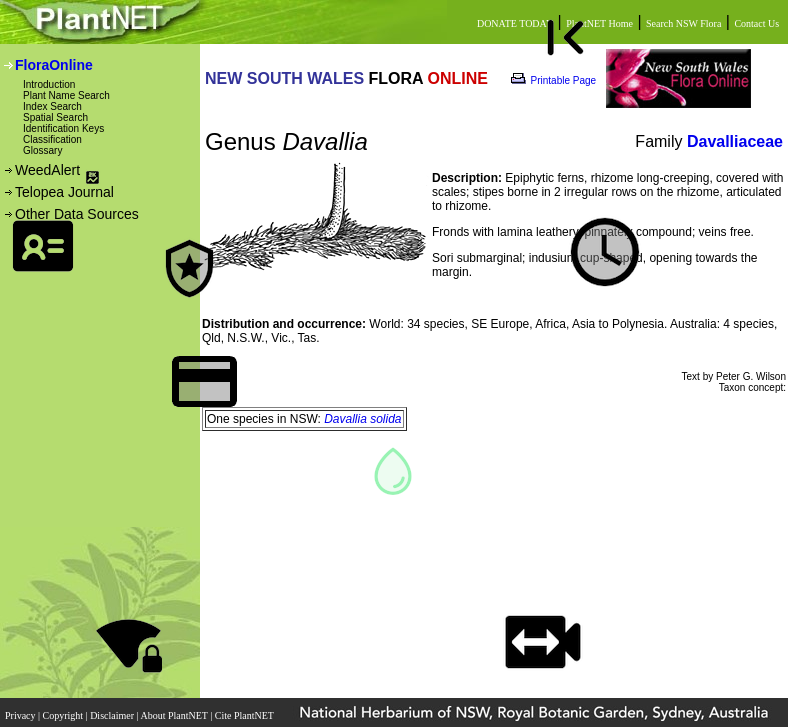 The height and width of the screenshot is (727, 788). Describe the element at coordinates (43, 246) in the screenshot. I see `view profile or account details` at that location.